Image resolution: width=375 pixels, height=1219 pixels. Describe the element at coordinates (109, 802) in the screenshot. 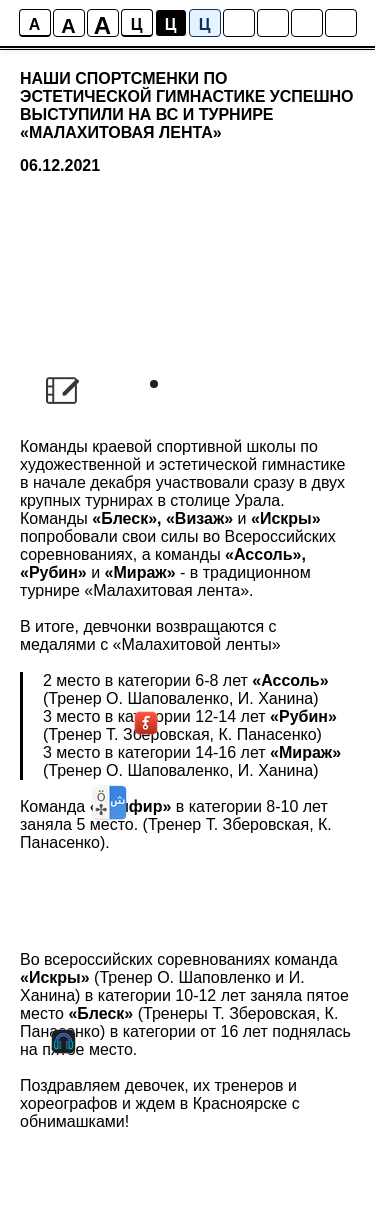

I see `open the gnome characters app` at that location.